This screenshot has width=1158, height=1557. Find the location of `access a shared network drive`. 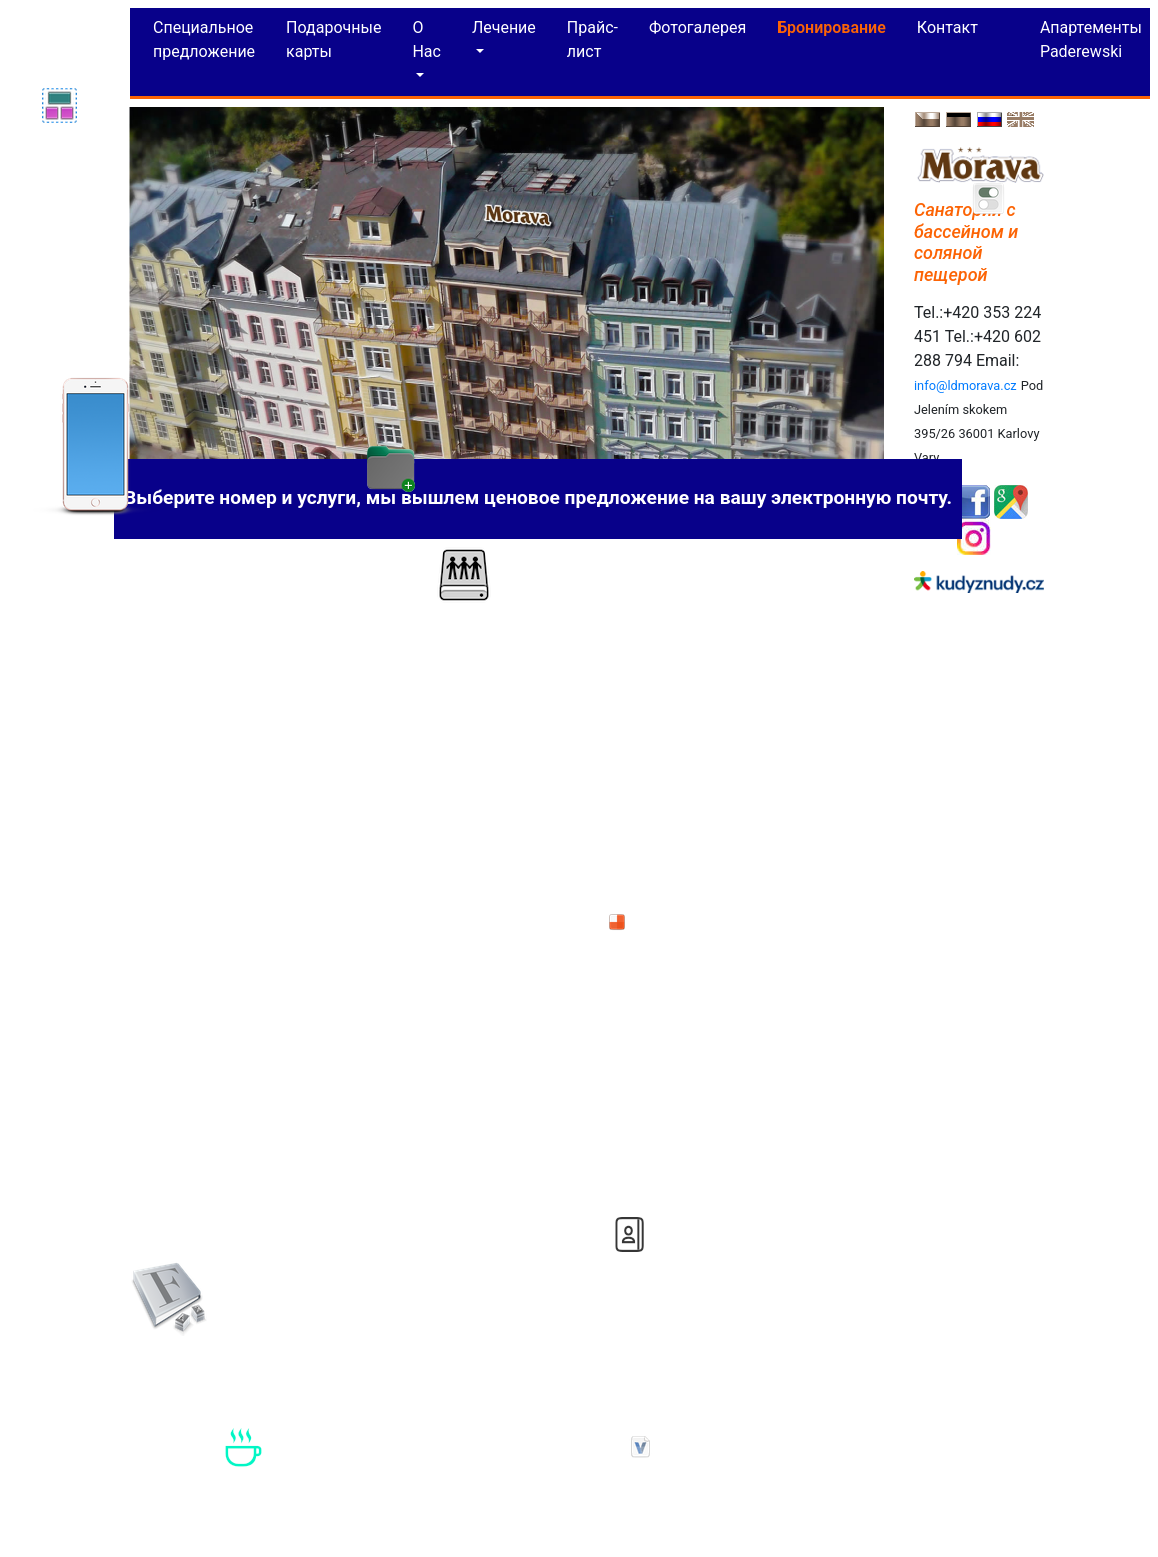

access a shared network drive is located at coordinates (464, 575).